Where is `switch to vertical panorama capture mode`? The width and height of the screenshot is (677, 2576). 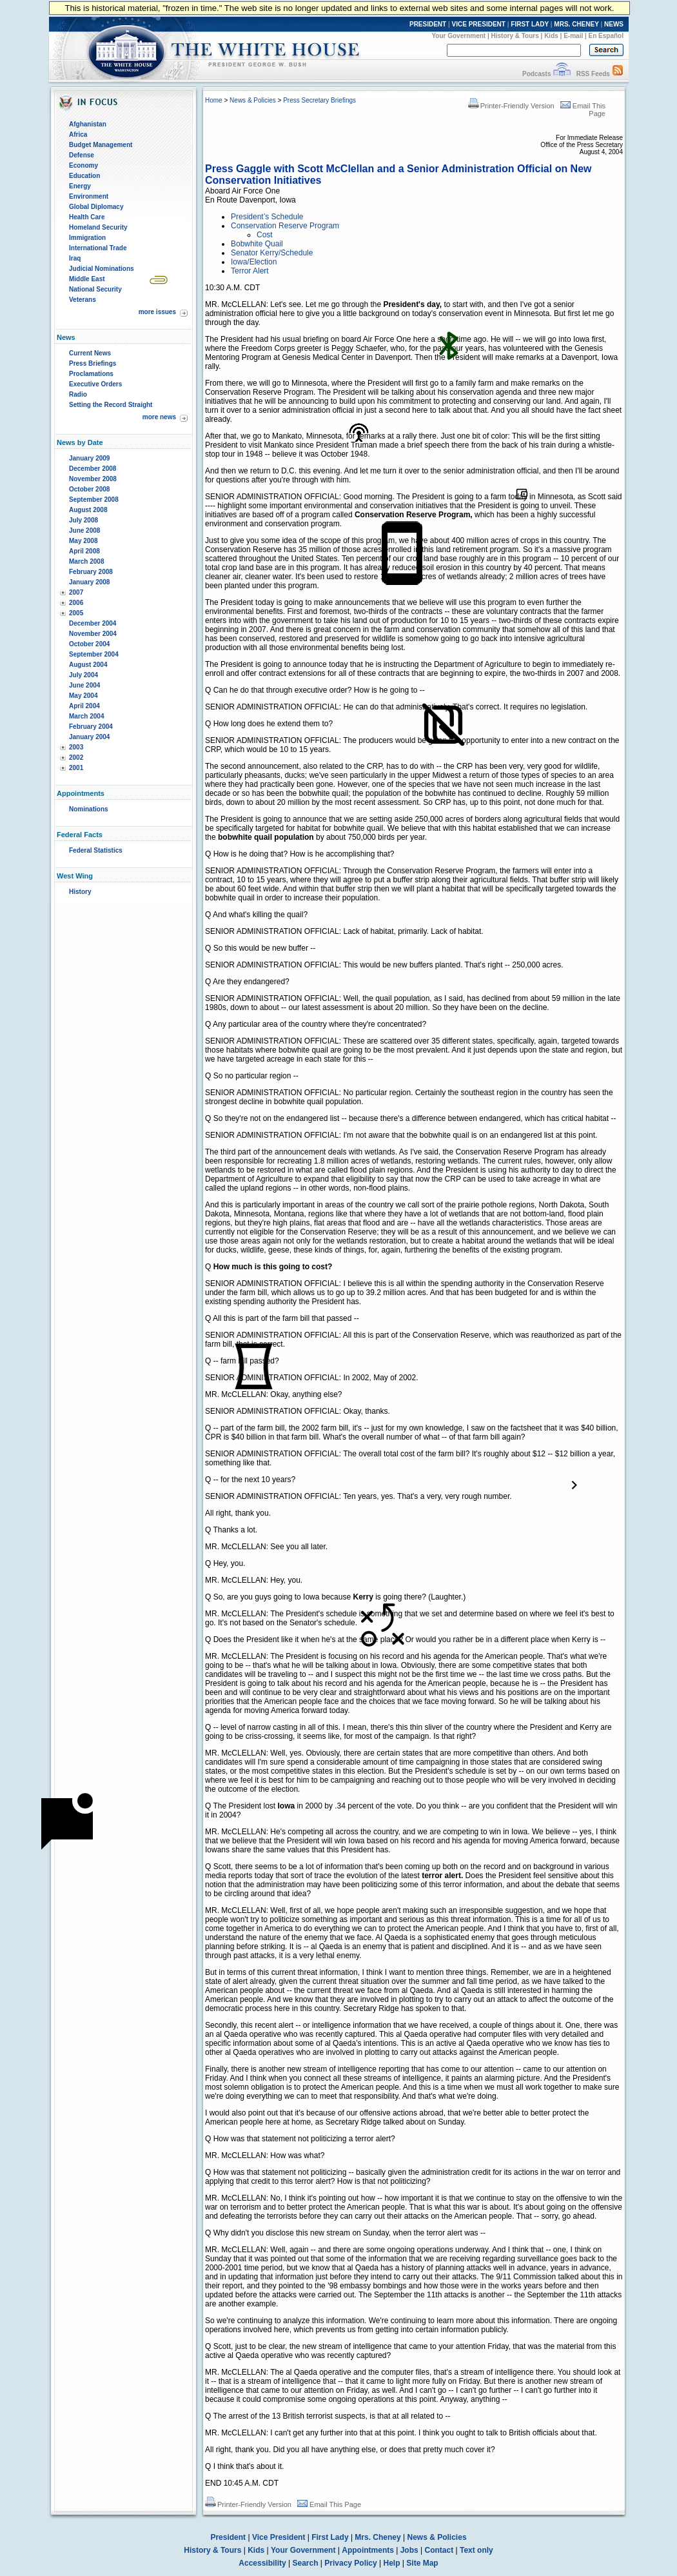 switch to vertical panorama capture mode is located at coordinates (253, 1366).